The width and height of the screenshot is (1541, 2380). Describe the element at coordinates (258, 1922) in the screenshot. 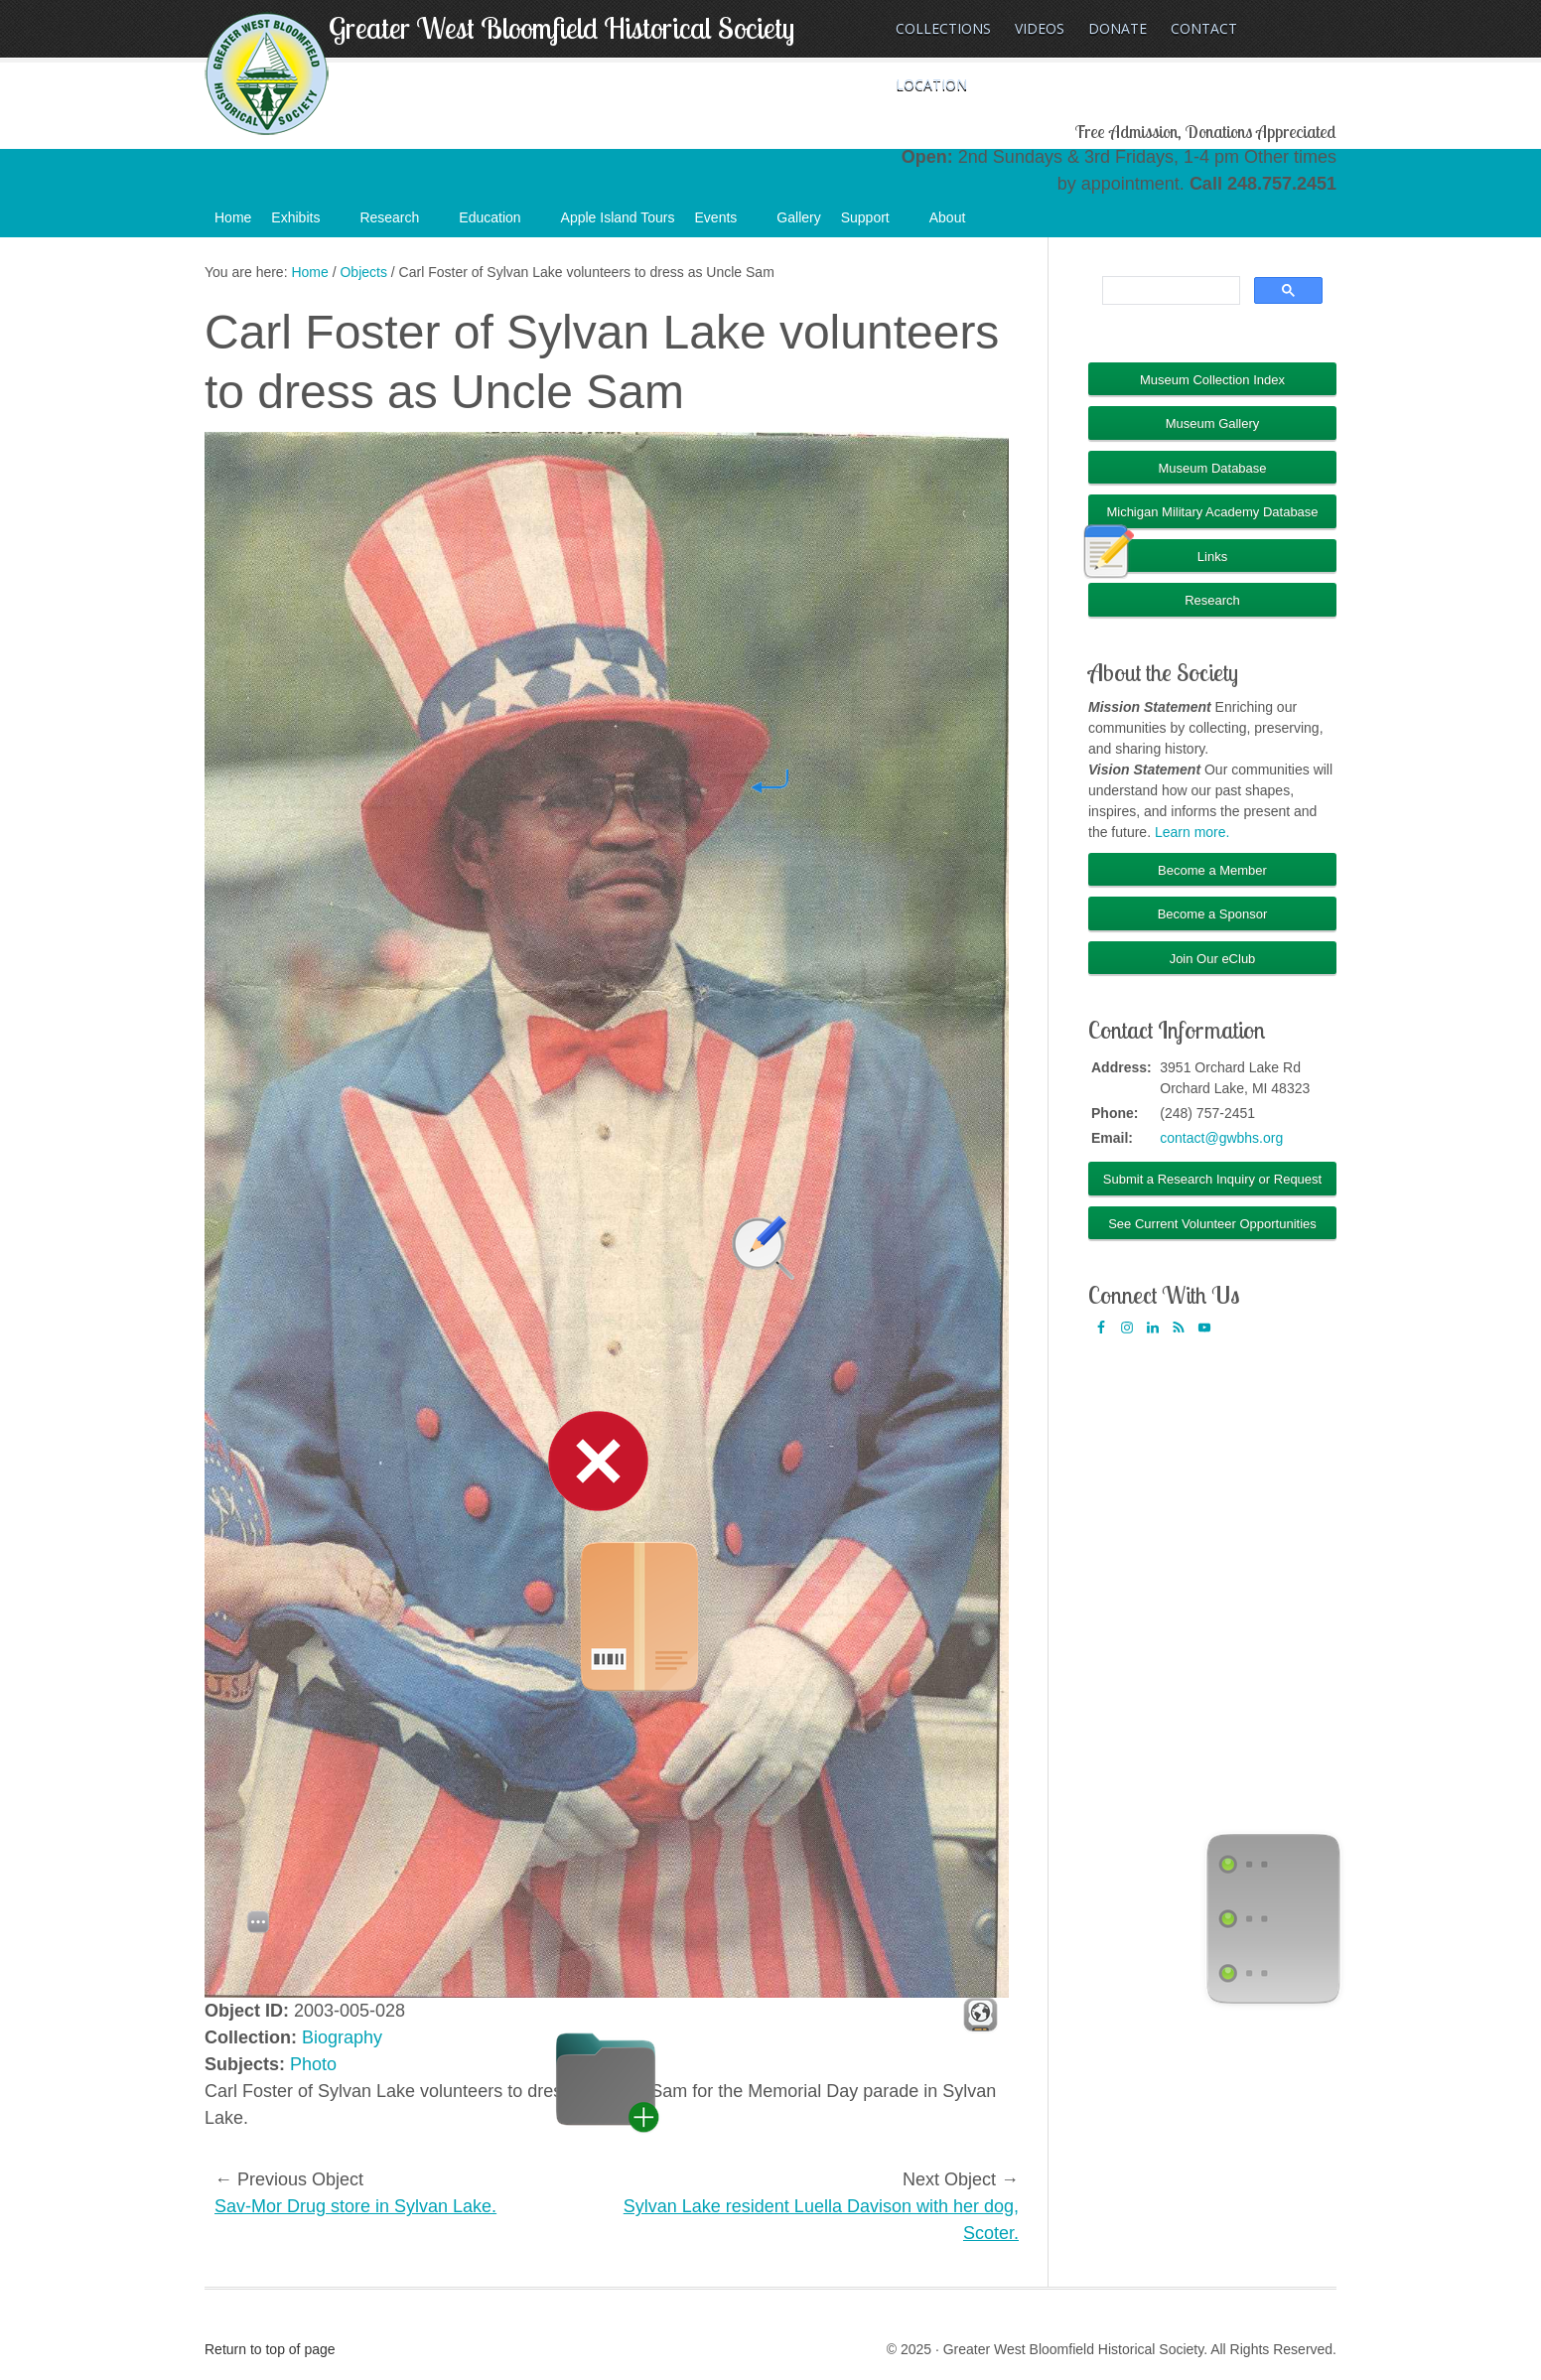

I see `open additional menu options` at that location.